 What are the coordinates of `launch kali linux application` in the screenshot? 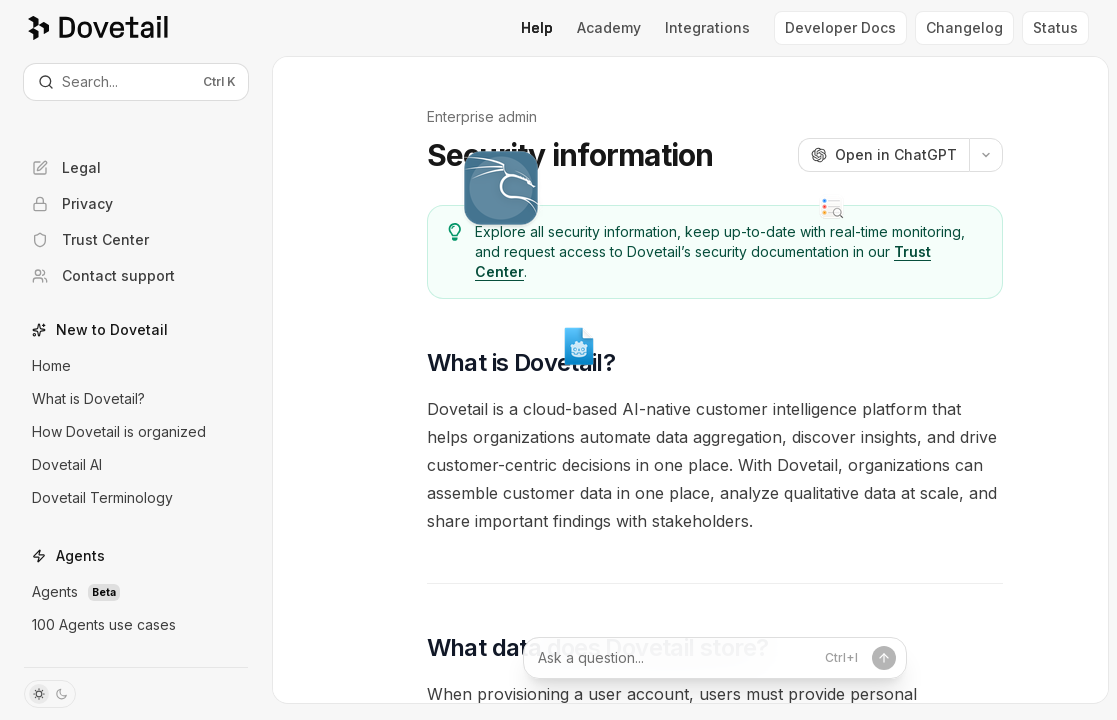 It's located at (501, 188).